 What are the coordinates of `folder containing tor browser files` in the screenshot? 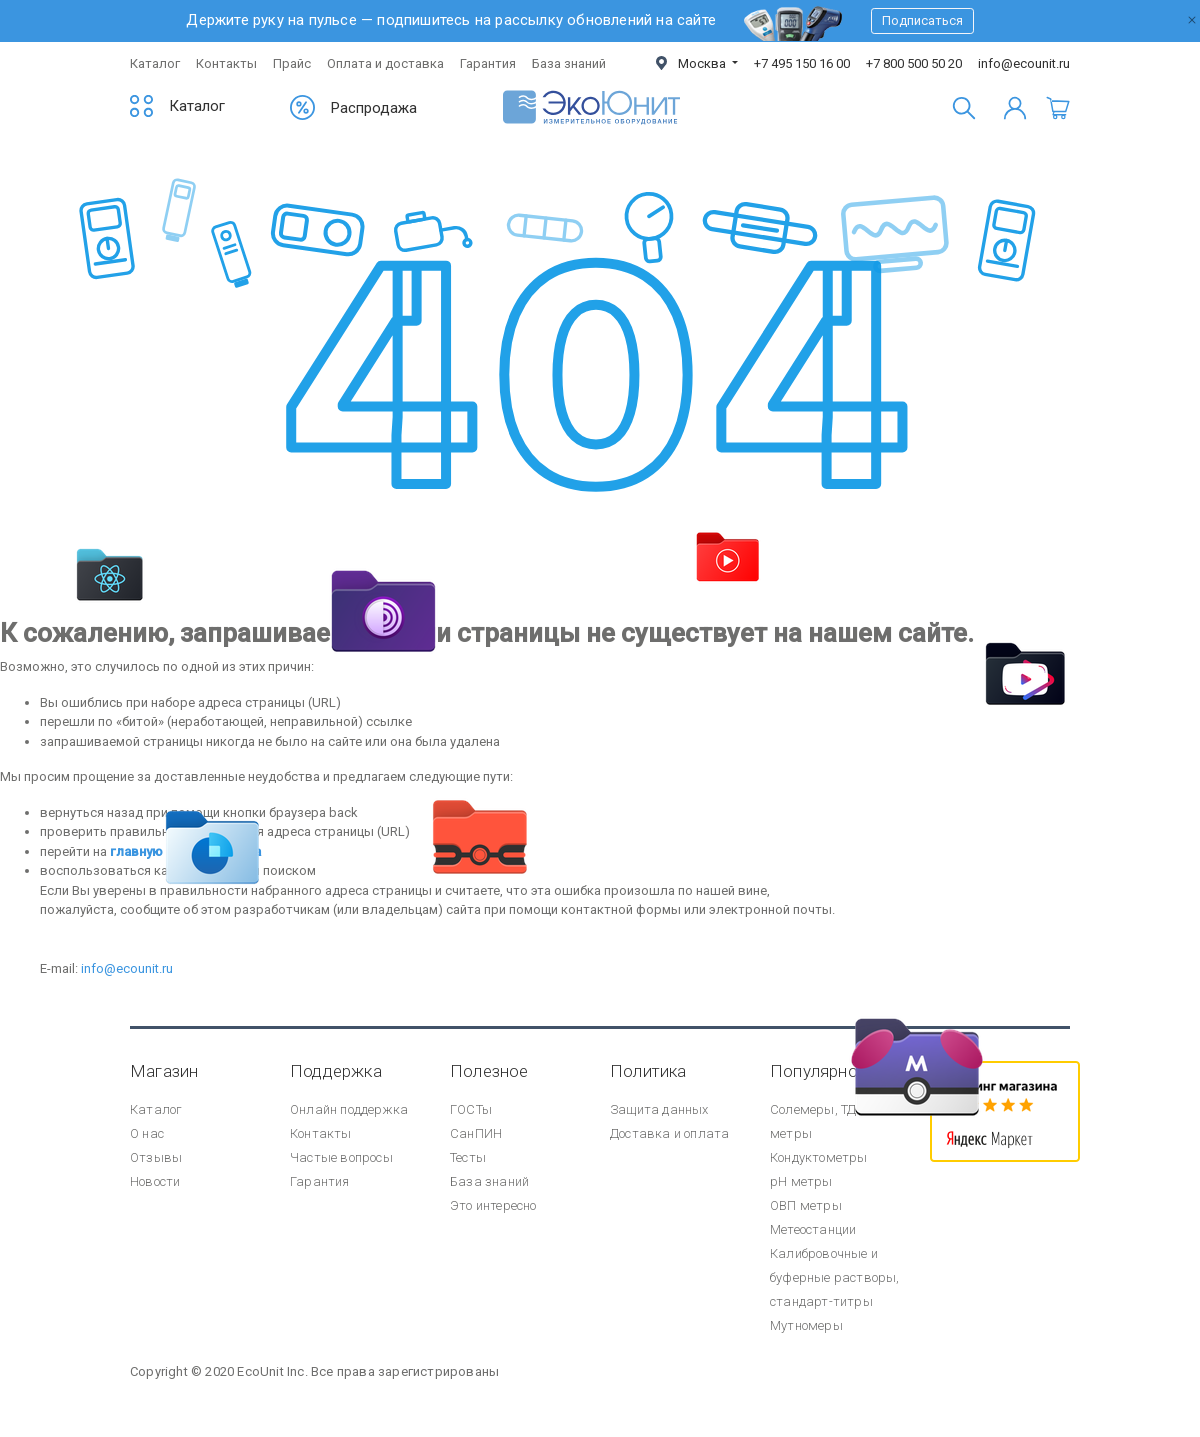 It's located at (383, 614).